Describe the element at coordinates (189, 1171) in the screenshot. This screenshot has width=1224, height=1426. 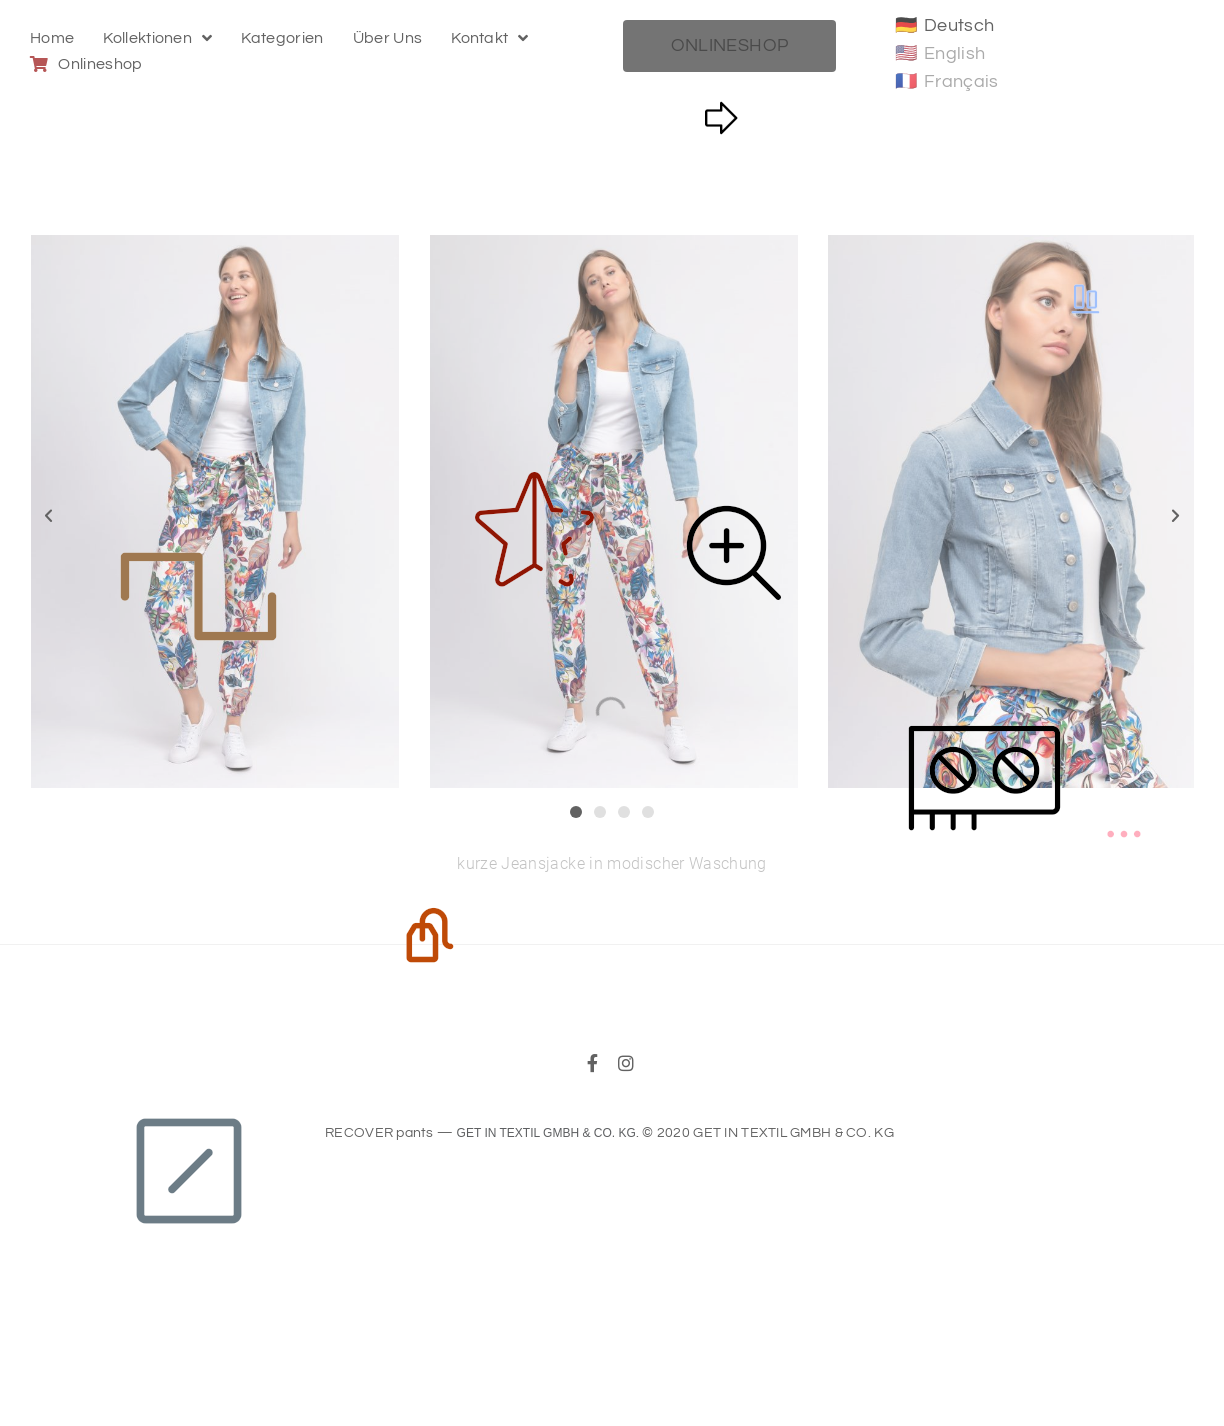
I see `indicates an ignored file in a diff view` at that location.